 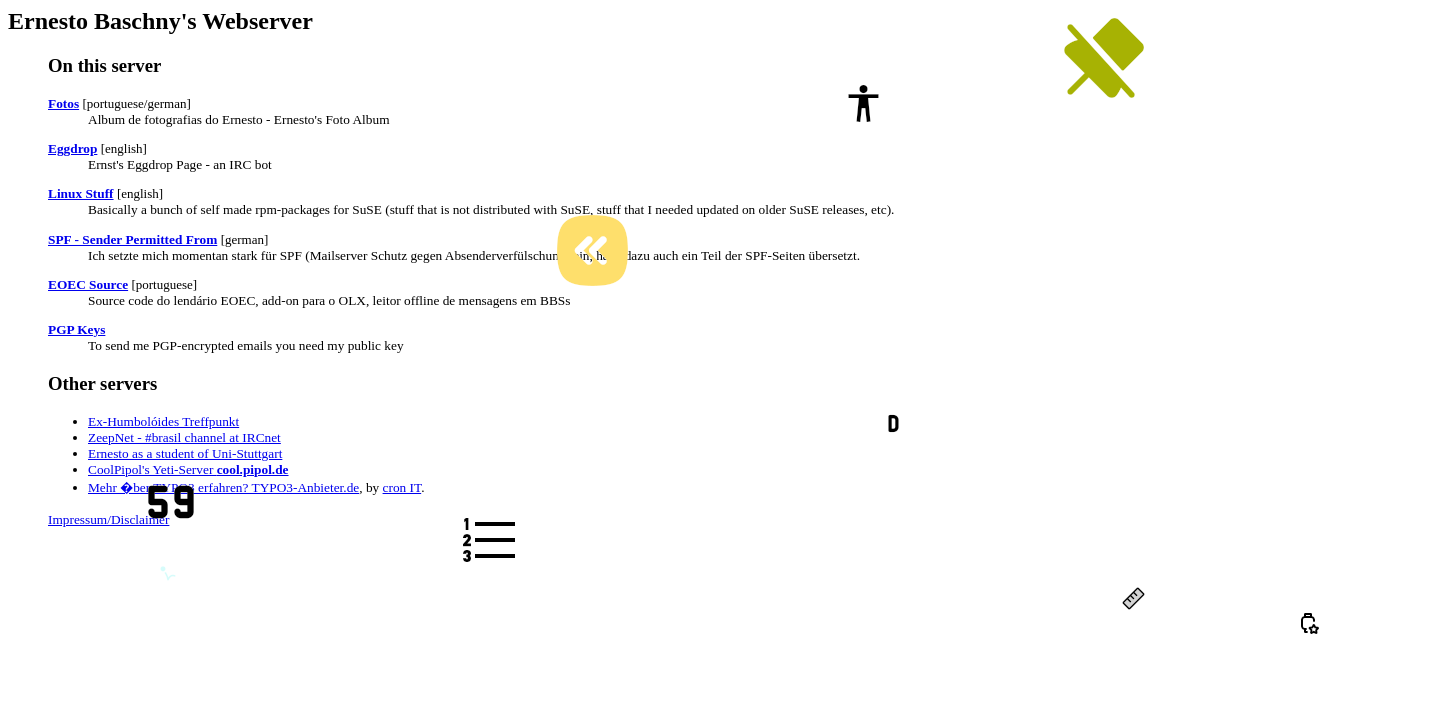 What do you see at coordinates (1133, 598) in the screenshot?
I see `access measurement tools` at bounding box center [1133, 598].